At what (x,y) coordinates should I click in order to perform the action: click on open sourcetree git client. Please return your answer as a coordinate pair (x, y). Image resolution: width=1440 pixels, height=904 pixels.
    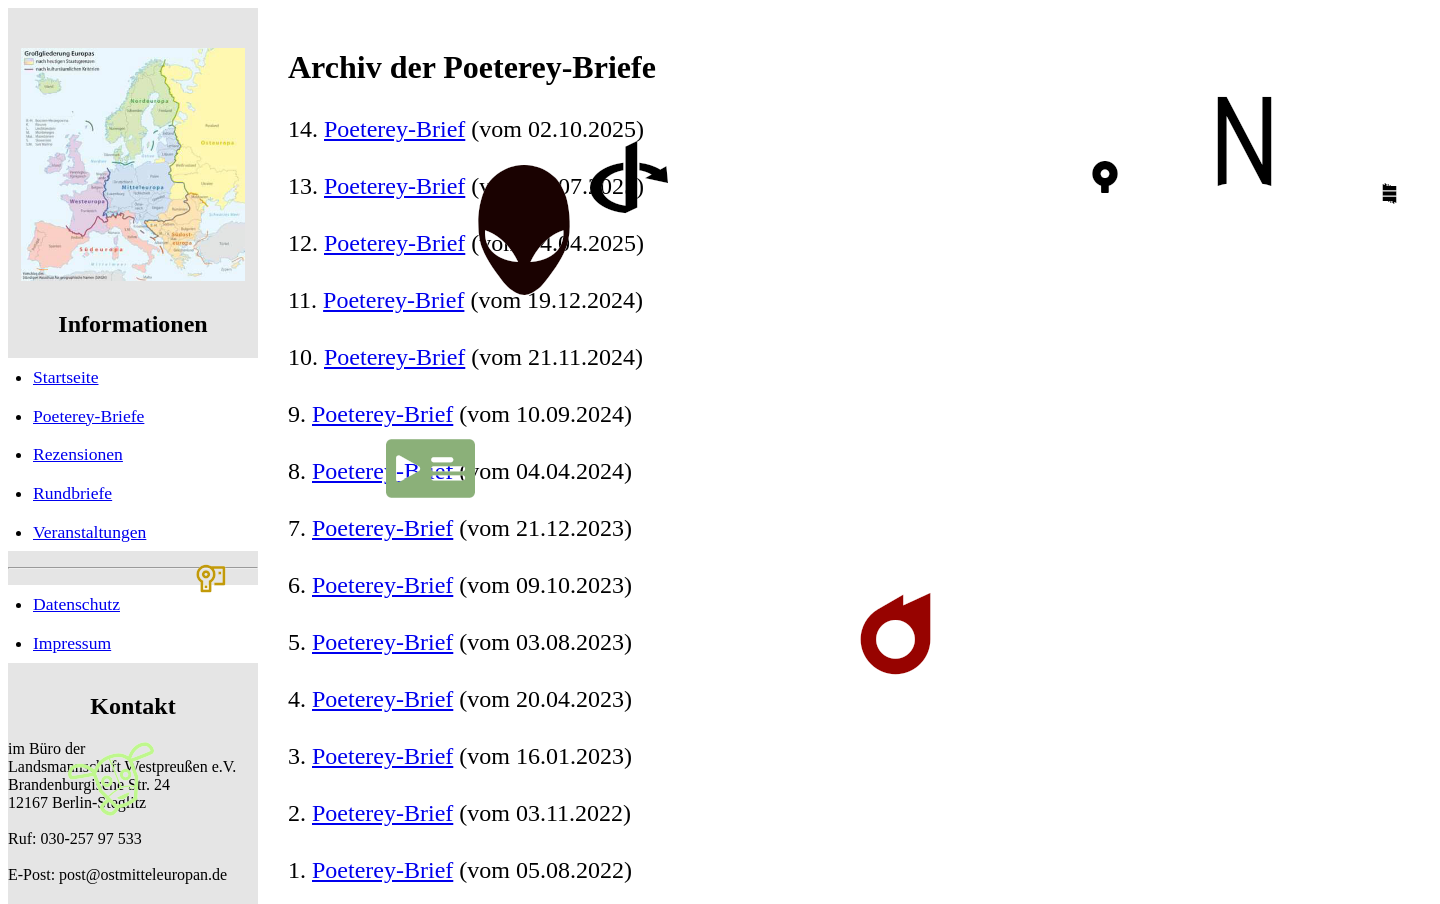
    Looking at the image, I should click on (1105, 177).